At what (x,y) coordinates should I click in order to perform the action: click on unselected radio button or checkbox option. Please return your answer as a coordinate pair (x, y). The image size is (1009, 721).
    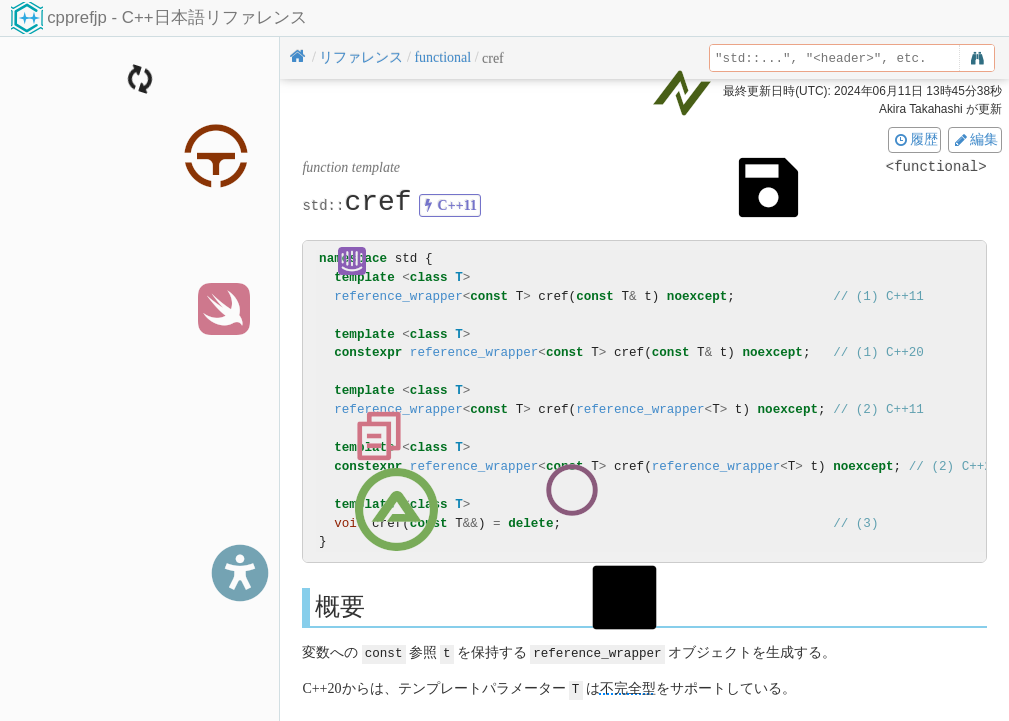
    Looking at the image, I should click on (572, 490).